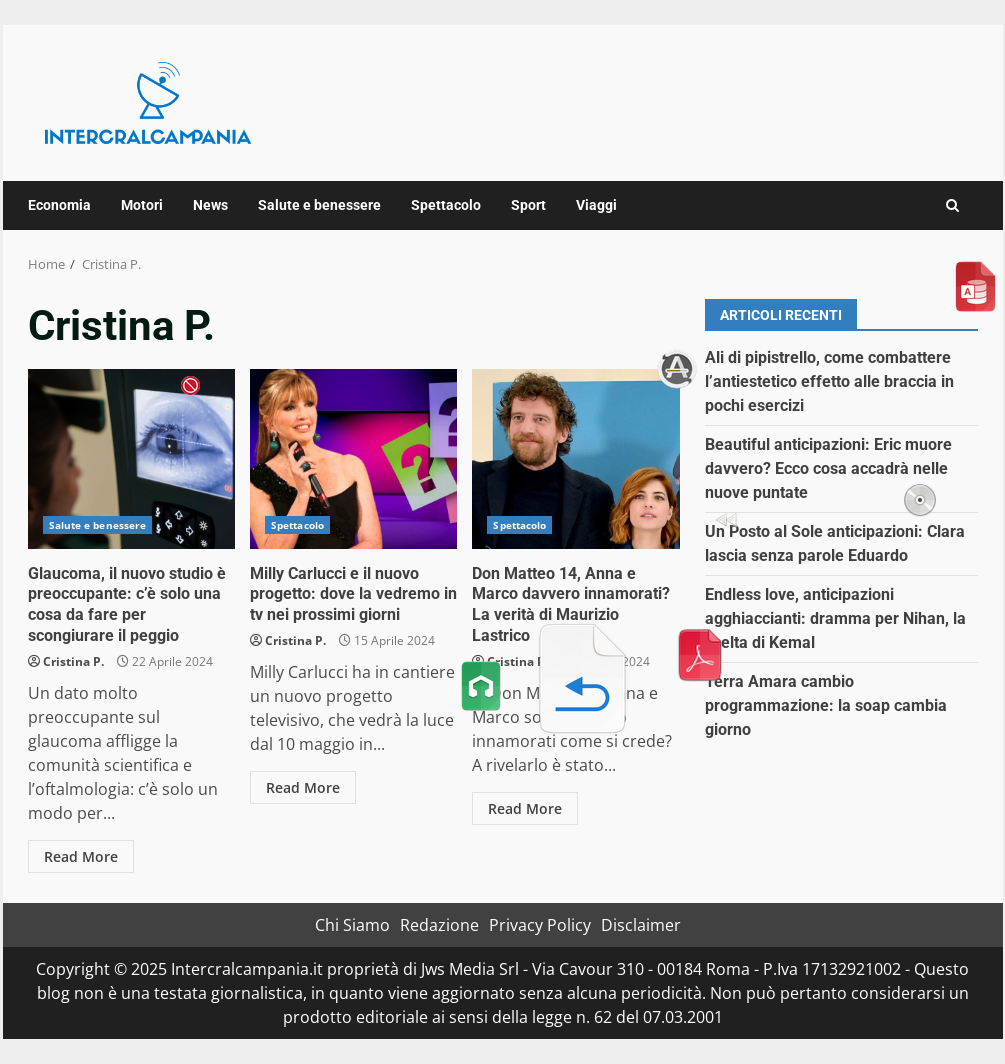  I want to click on an LMMS music project file, so click(481, 686).